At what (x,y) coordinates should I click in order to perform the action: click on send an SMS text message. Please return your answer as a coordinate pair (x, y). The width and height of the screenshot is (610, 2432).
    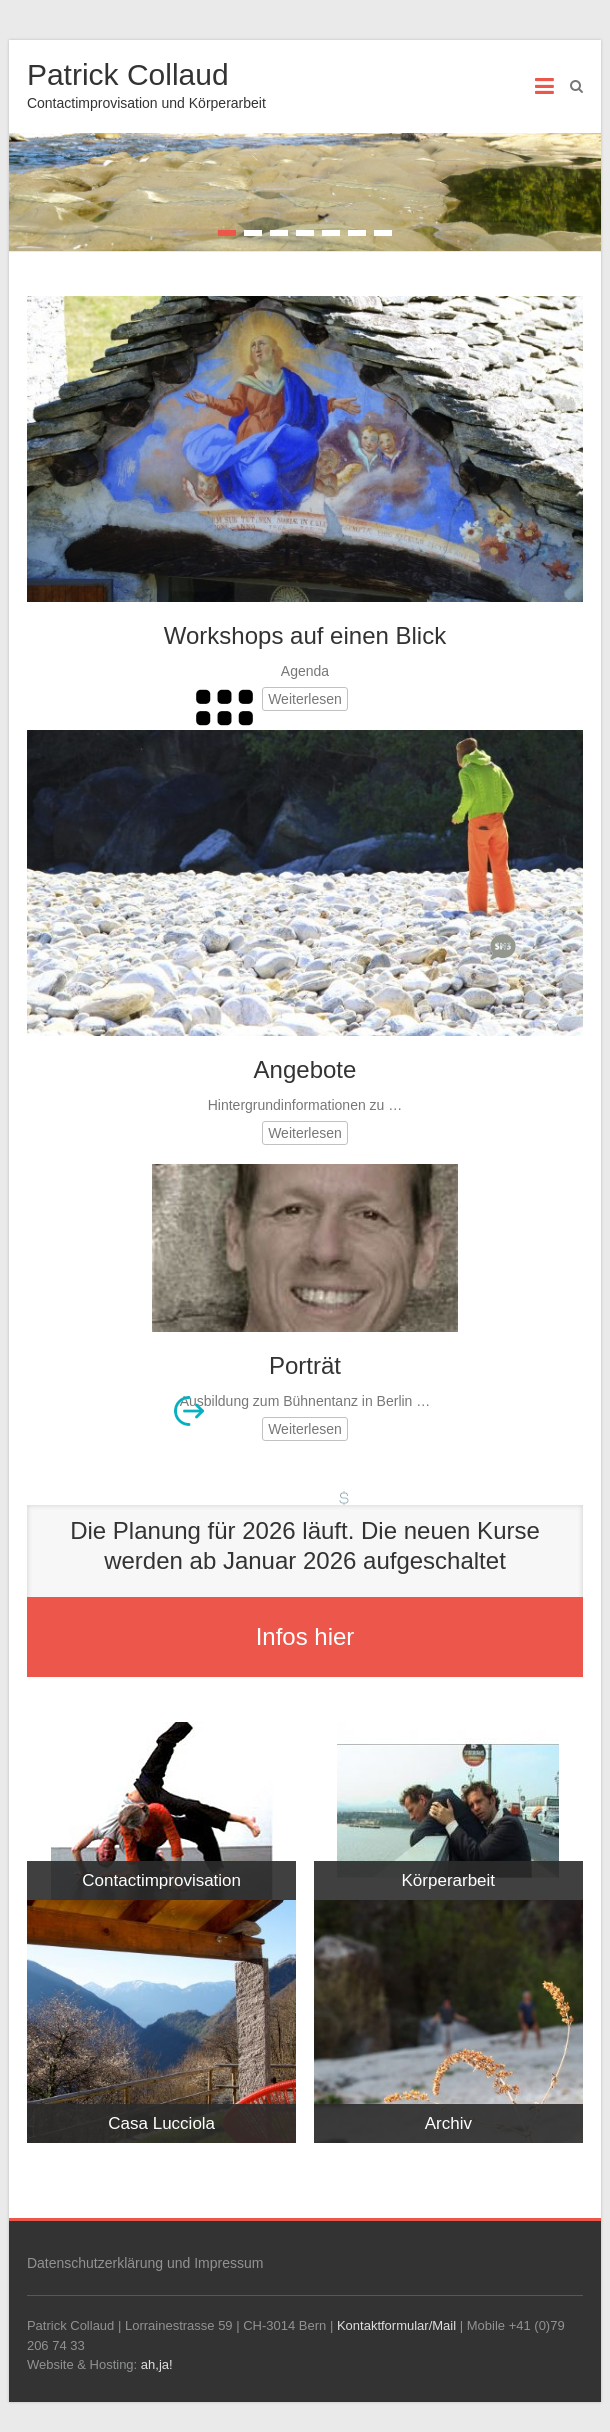
    Looking at the image, I should click on (503, 947).